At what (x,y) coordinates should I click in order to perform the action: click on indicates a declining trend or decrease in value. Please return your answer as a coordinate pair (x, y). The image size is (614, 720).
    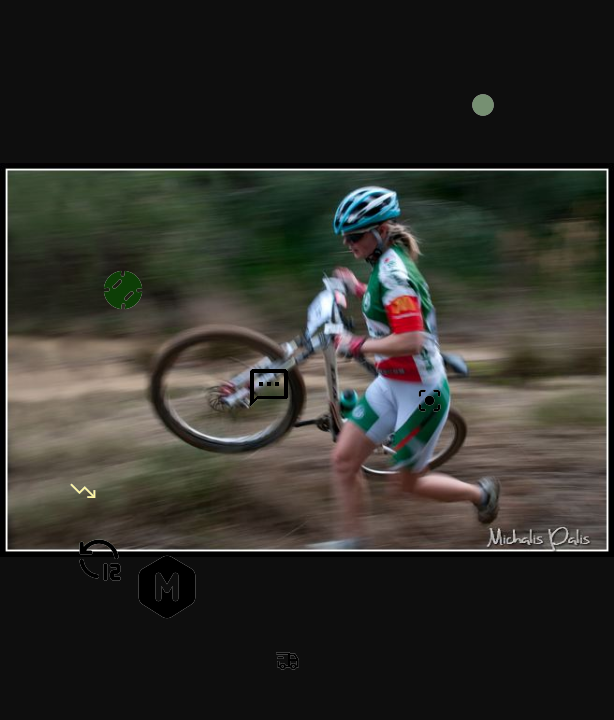
    Looking at the image, I should click on (83, 491).